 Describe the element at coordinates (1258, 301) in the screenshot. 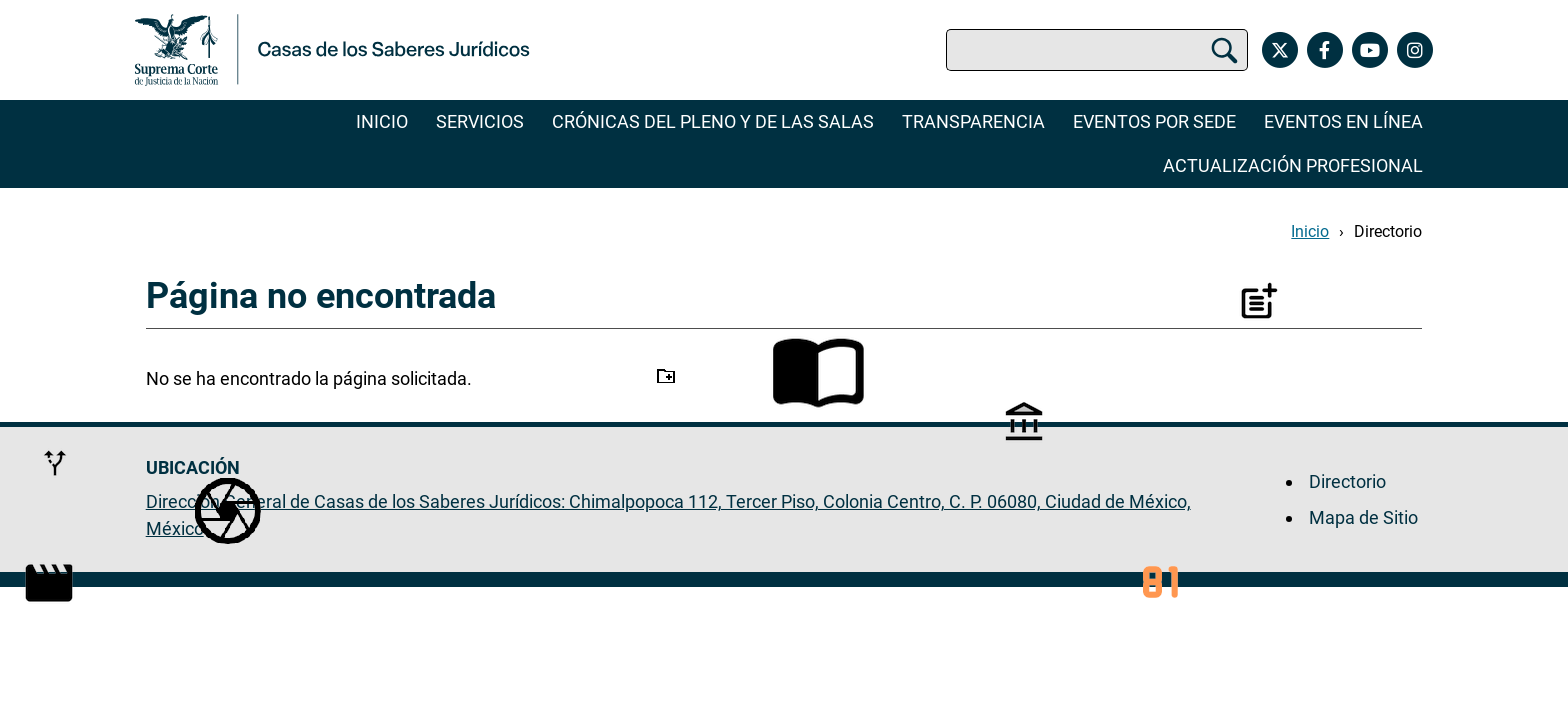

I see `create a new post or document` at that location.